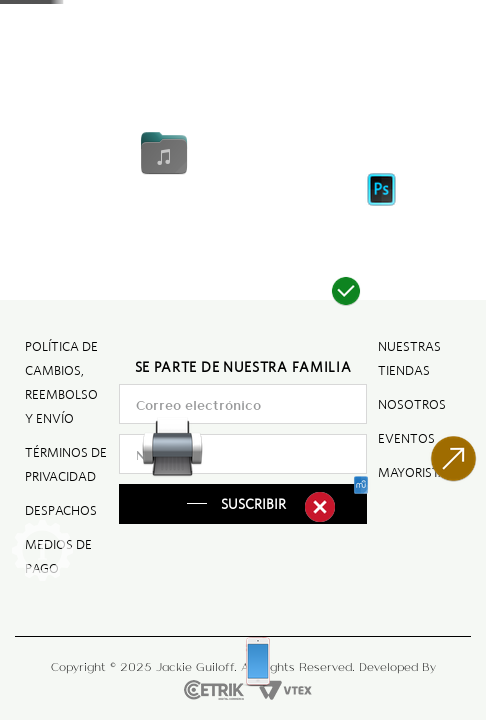  Describe the element at coordinates (42, 550) in the screenshot. I see `access text animation settings` at that location.